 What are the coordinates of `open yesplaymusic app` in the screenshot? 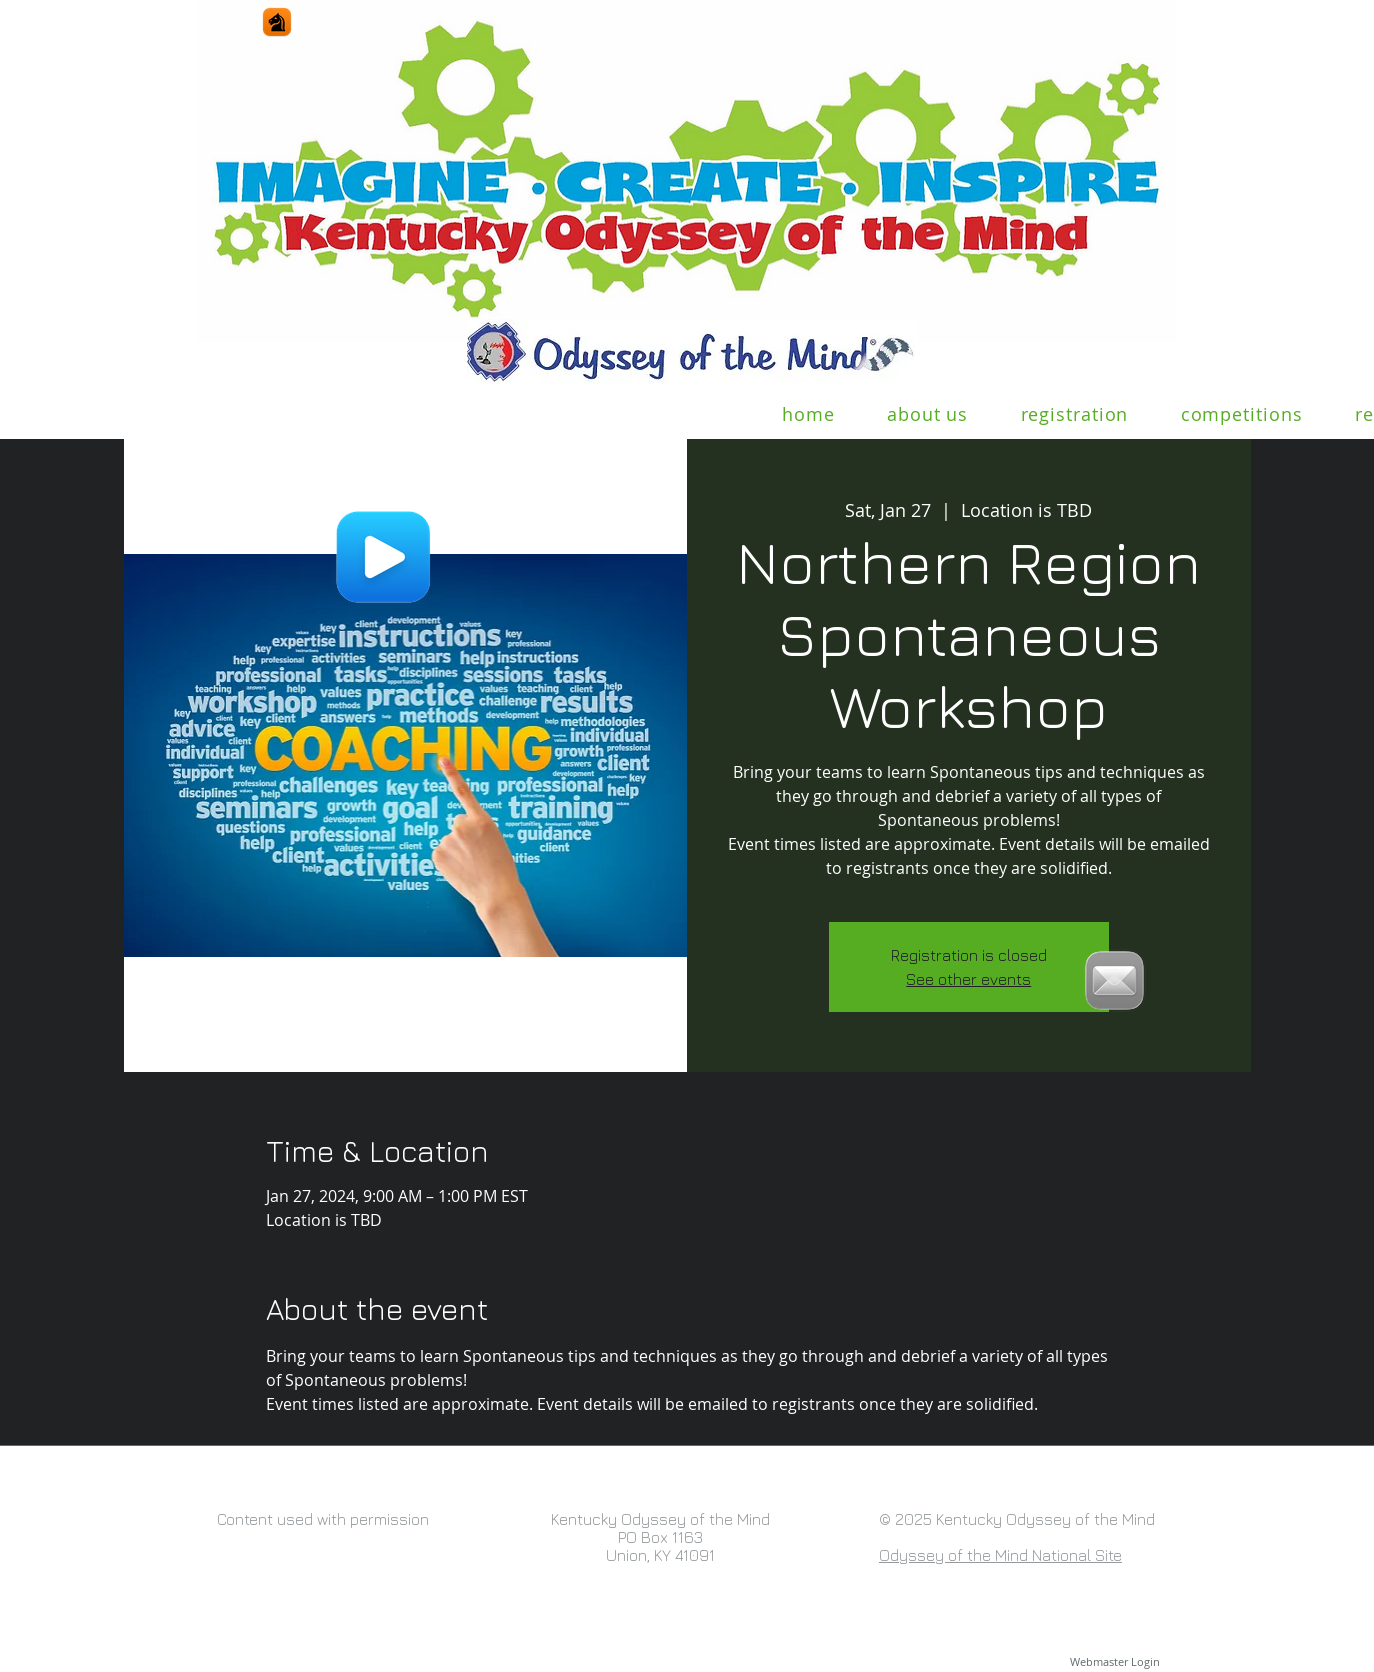 It's located at (382, 557).